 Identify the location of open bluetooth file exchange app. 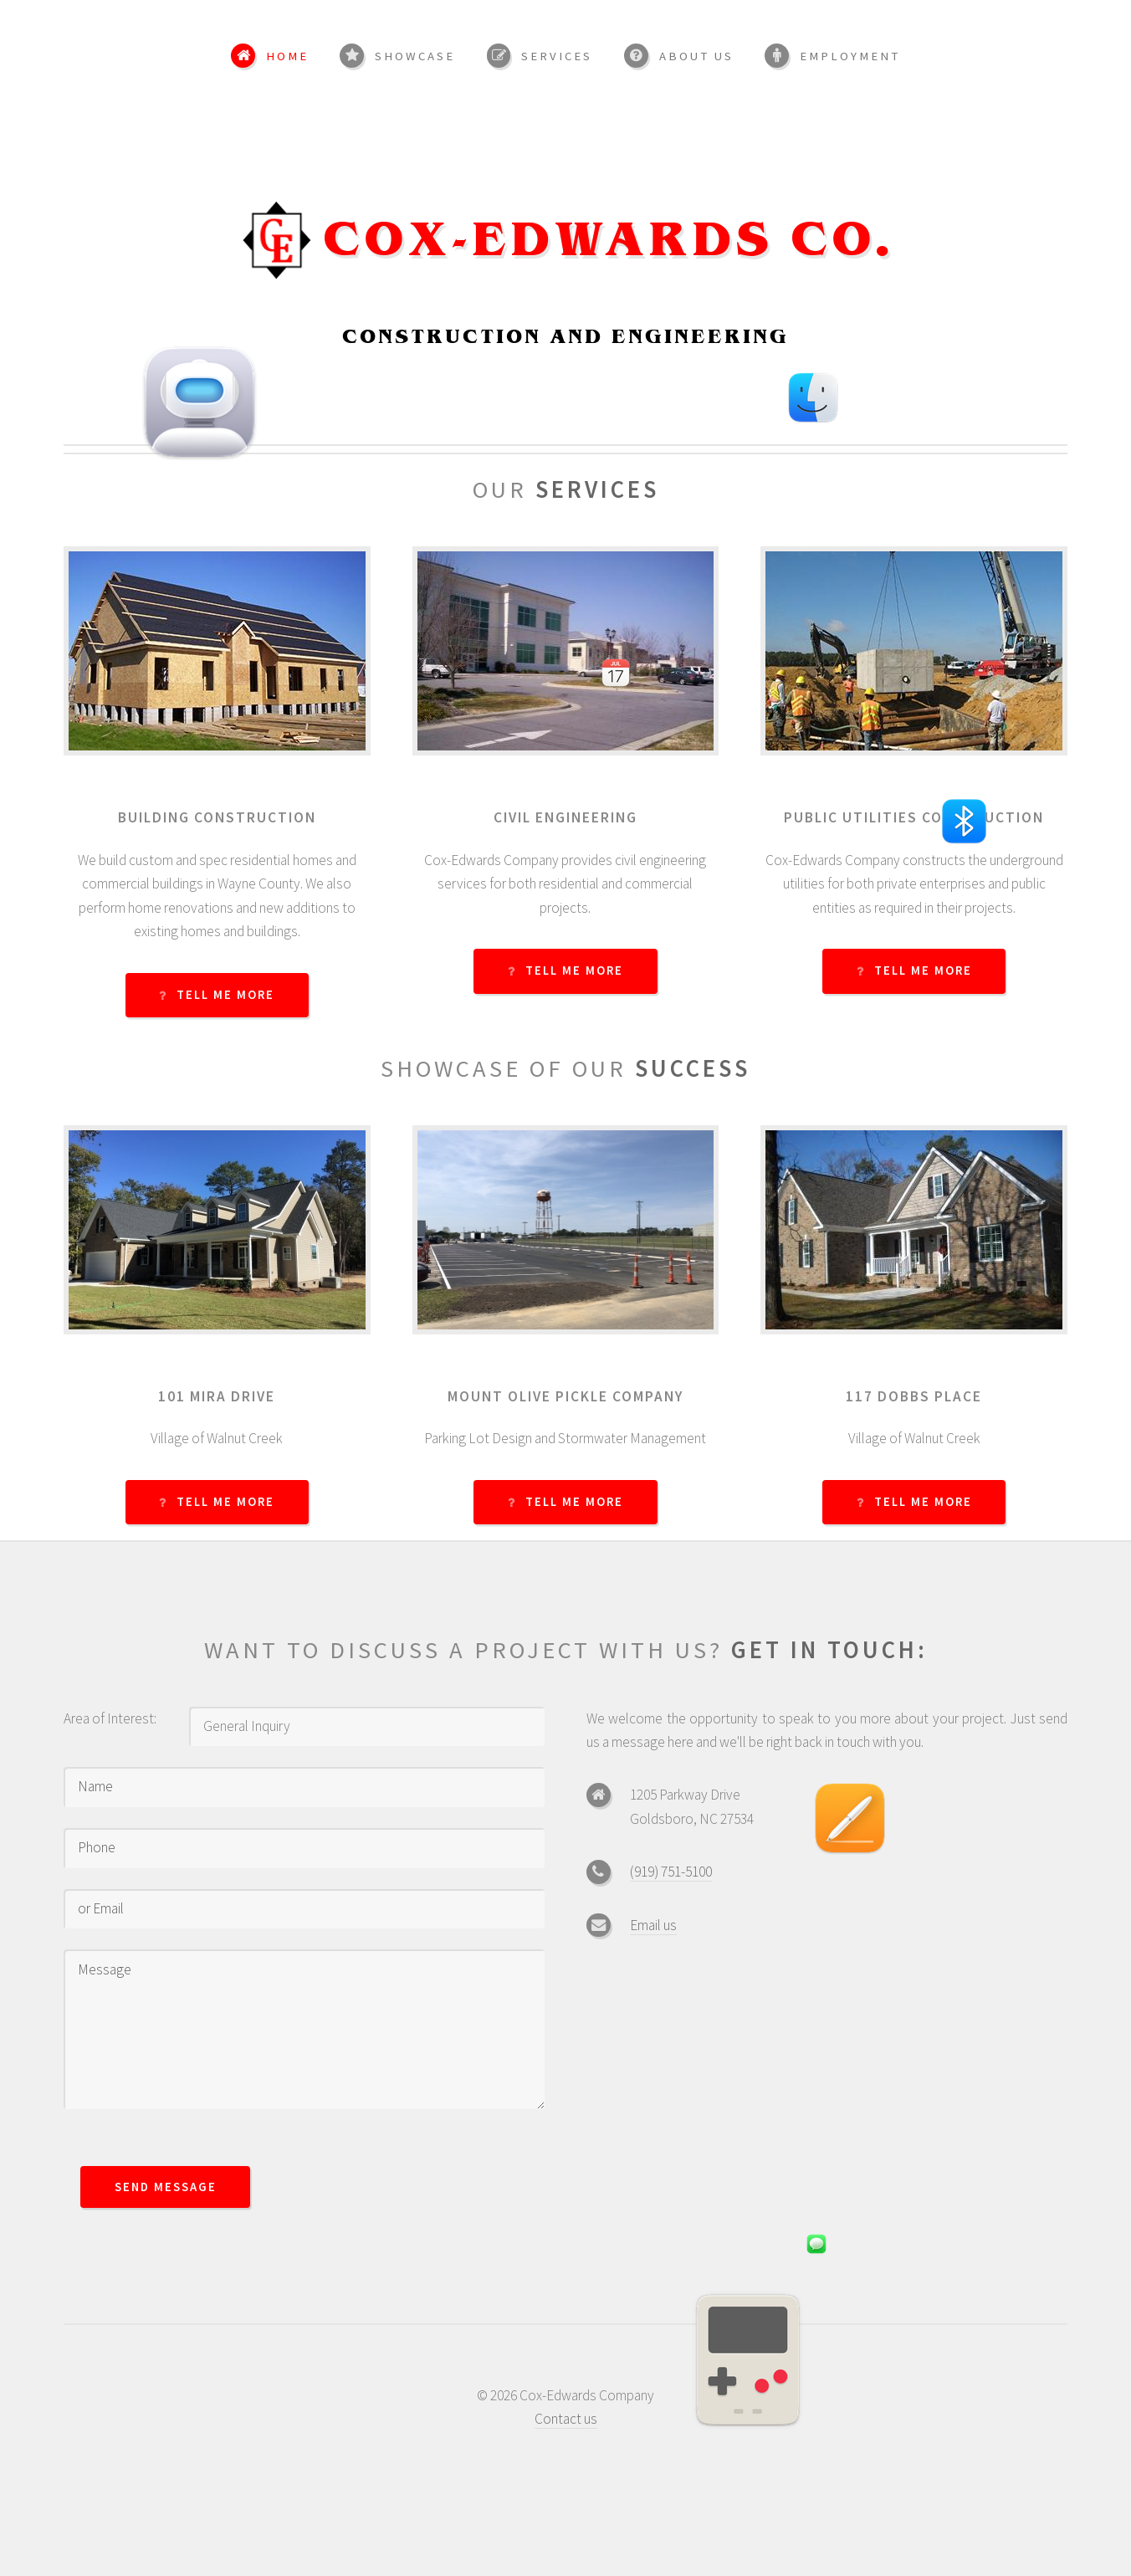
(964, 821).